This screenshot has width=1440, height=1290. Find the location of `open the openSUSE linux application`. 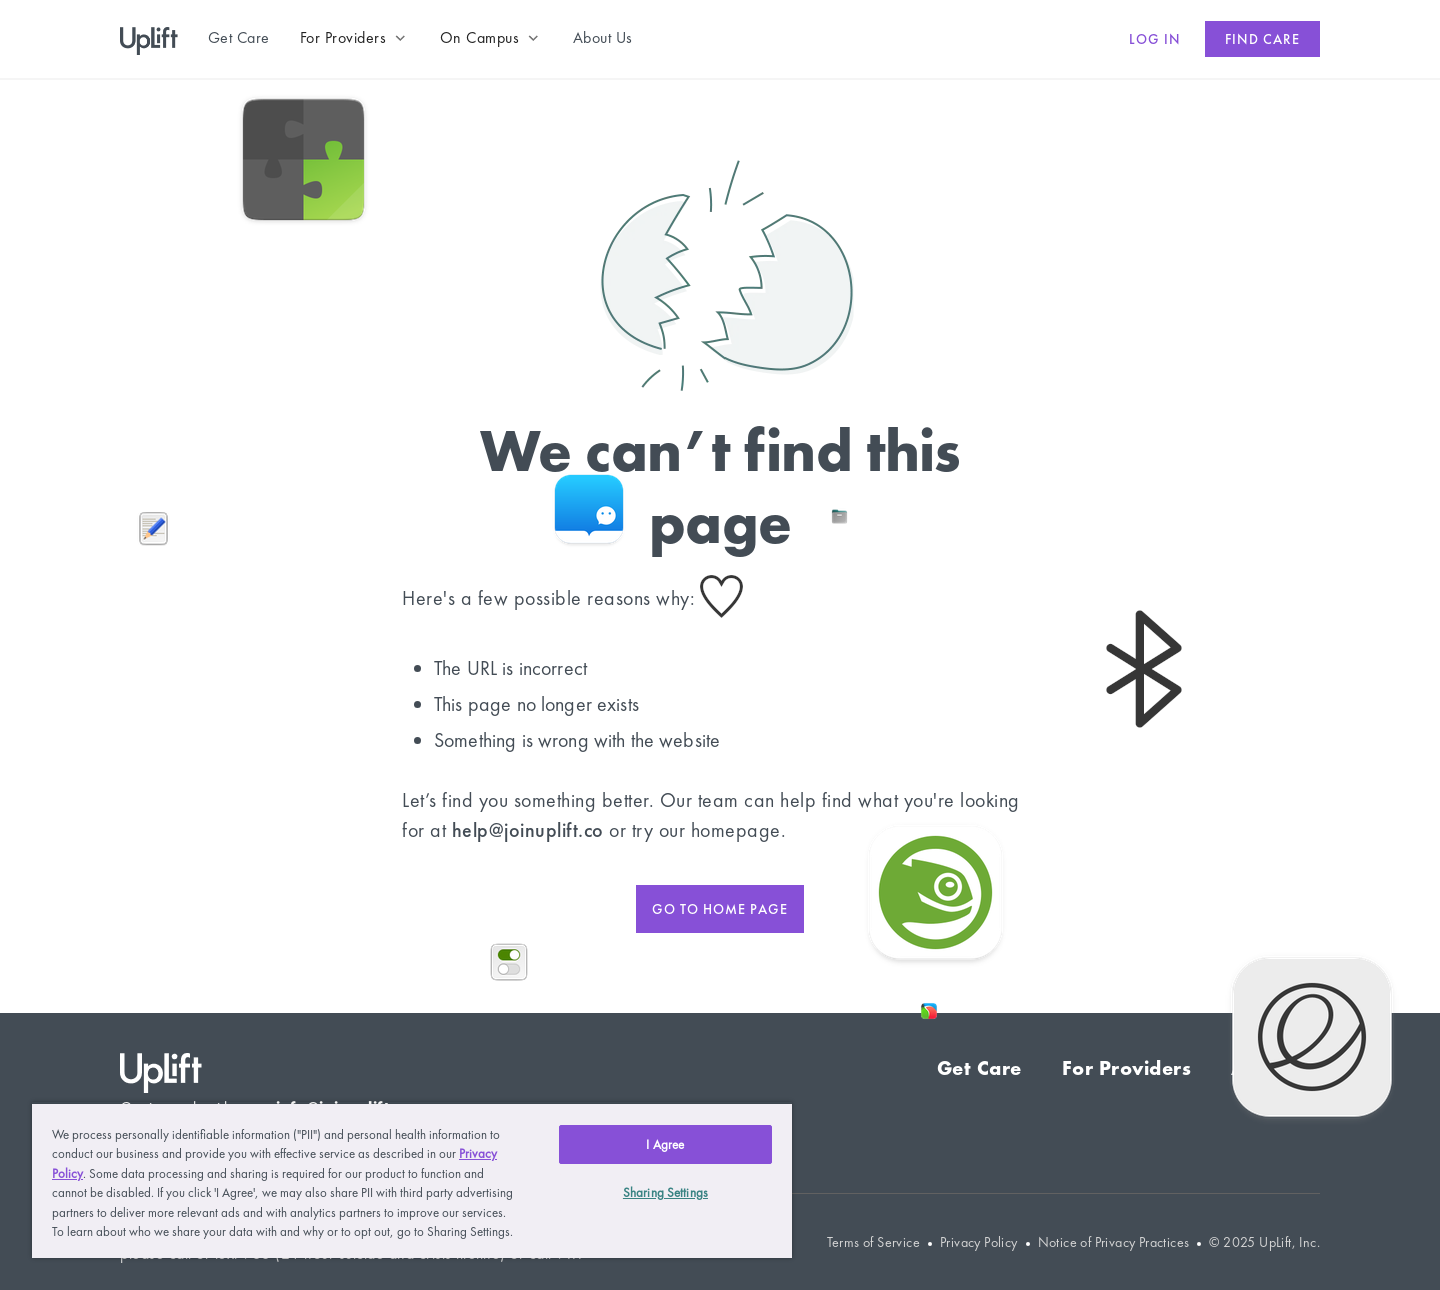

open the openSUSE linux application is located at coordinates (935, 892).